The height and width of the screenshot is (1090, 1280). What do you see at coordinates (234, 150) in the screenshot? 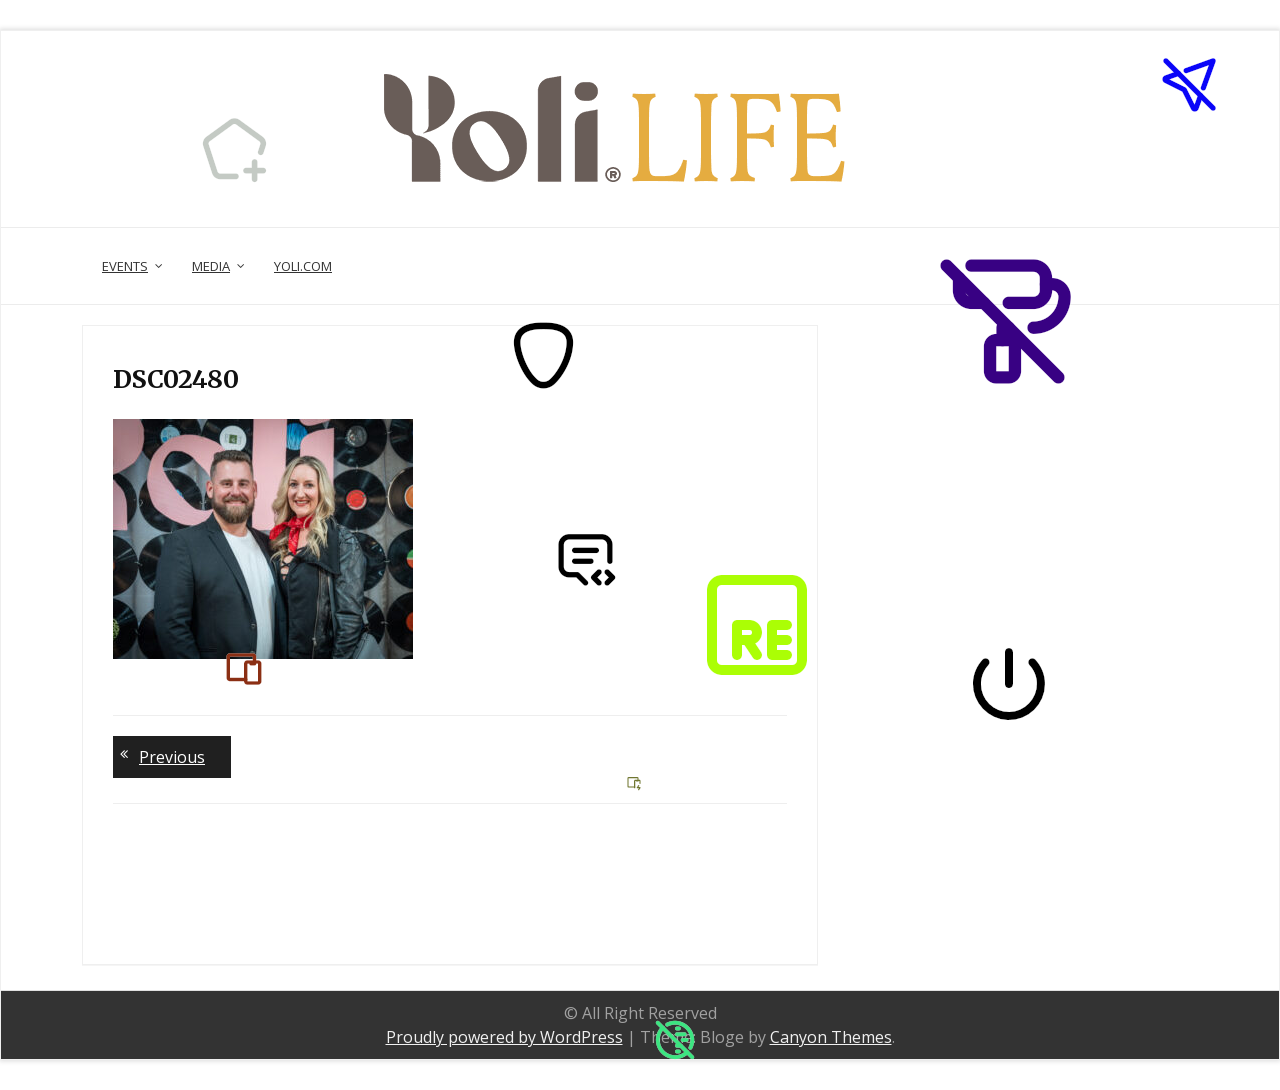
I see `add a new shape or polygon element` at bounding box center [234, 150].